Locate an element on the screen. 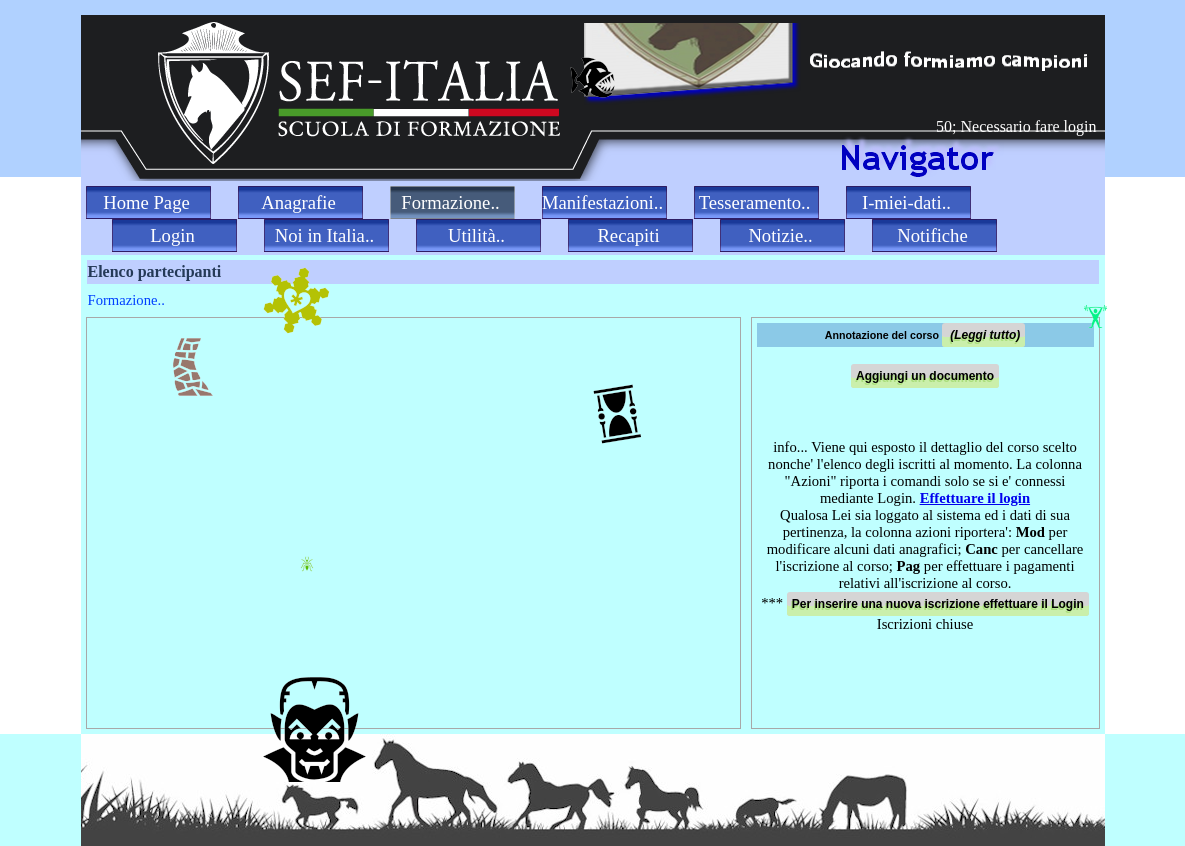  select vampire character class is located at coordinates (314, 729).